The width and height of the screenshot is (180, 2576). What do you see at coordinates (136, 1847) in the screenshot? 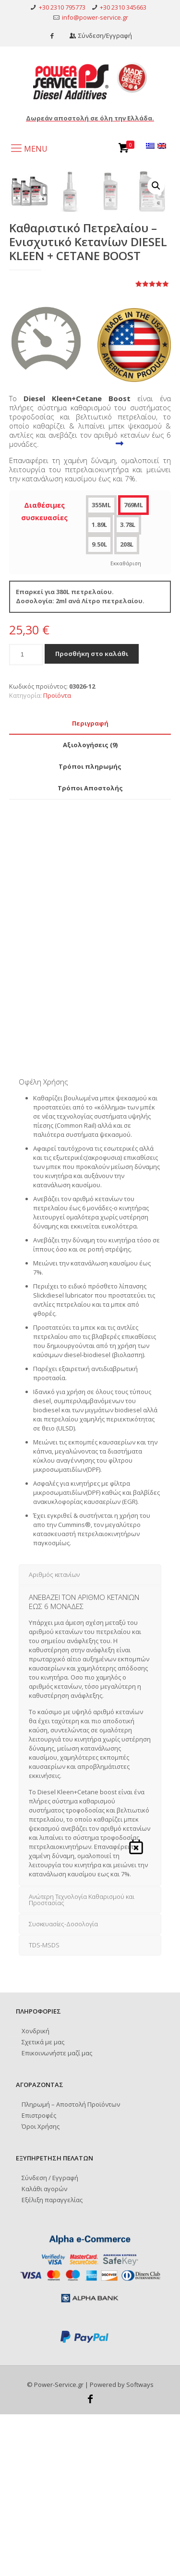
I see `cancel or remove a scheduled event` at bounding box center [136, 1847].